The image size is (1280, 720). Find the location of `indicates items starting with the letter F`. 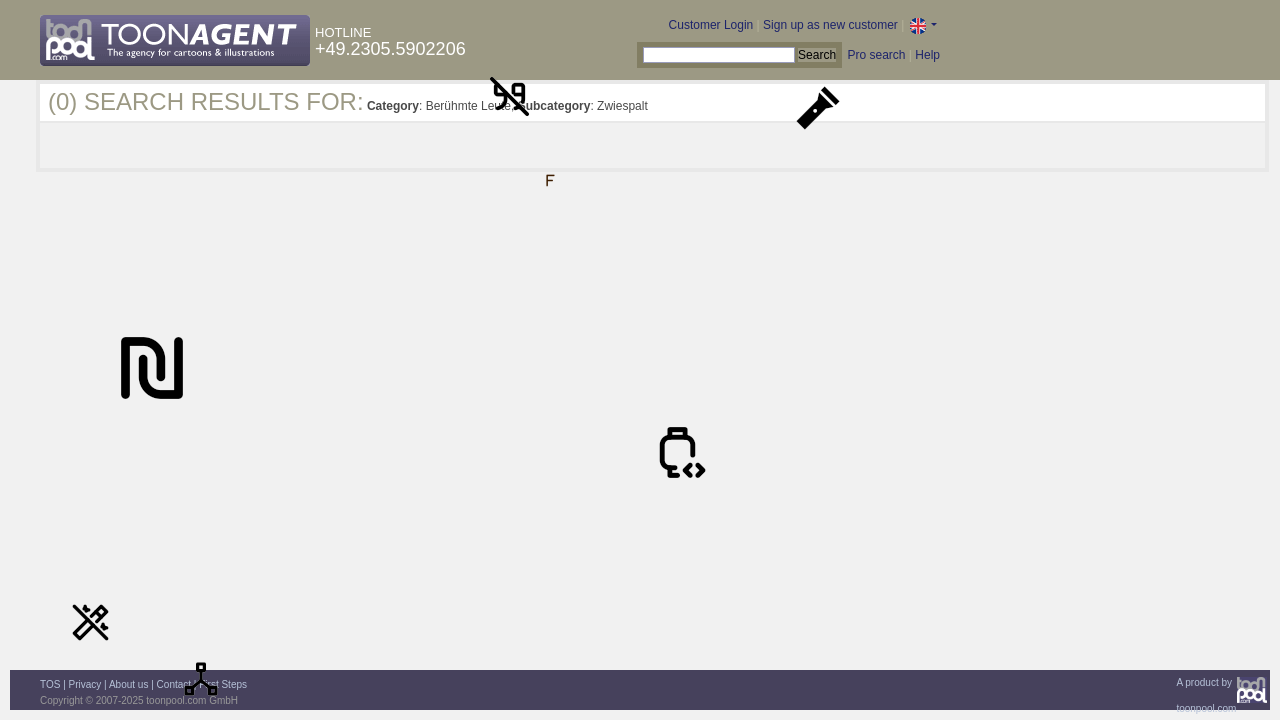

indicates items starting with the letter F is located at coordinates (550, 180).